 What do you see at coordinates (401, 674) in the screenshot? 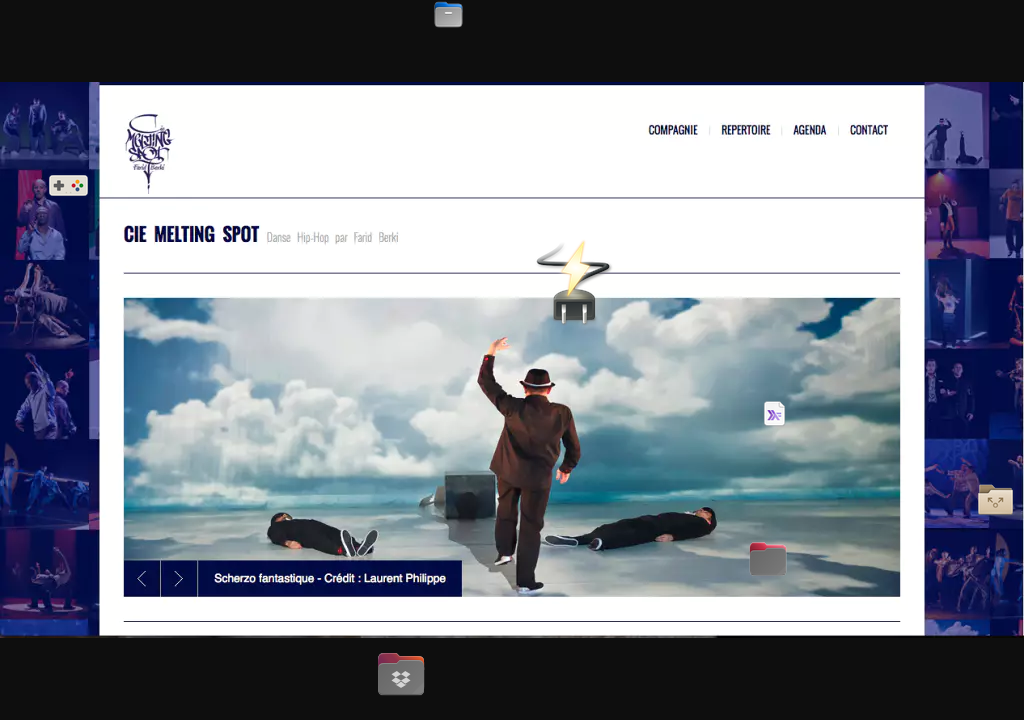
I see `open dropbox synced folder` at bounding box center [401, 674].